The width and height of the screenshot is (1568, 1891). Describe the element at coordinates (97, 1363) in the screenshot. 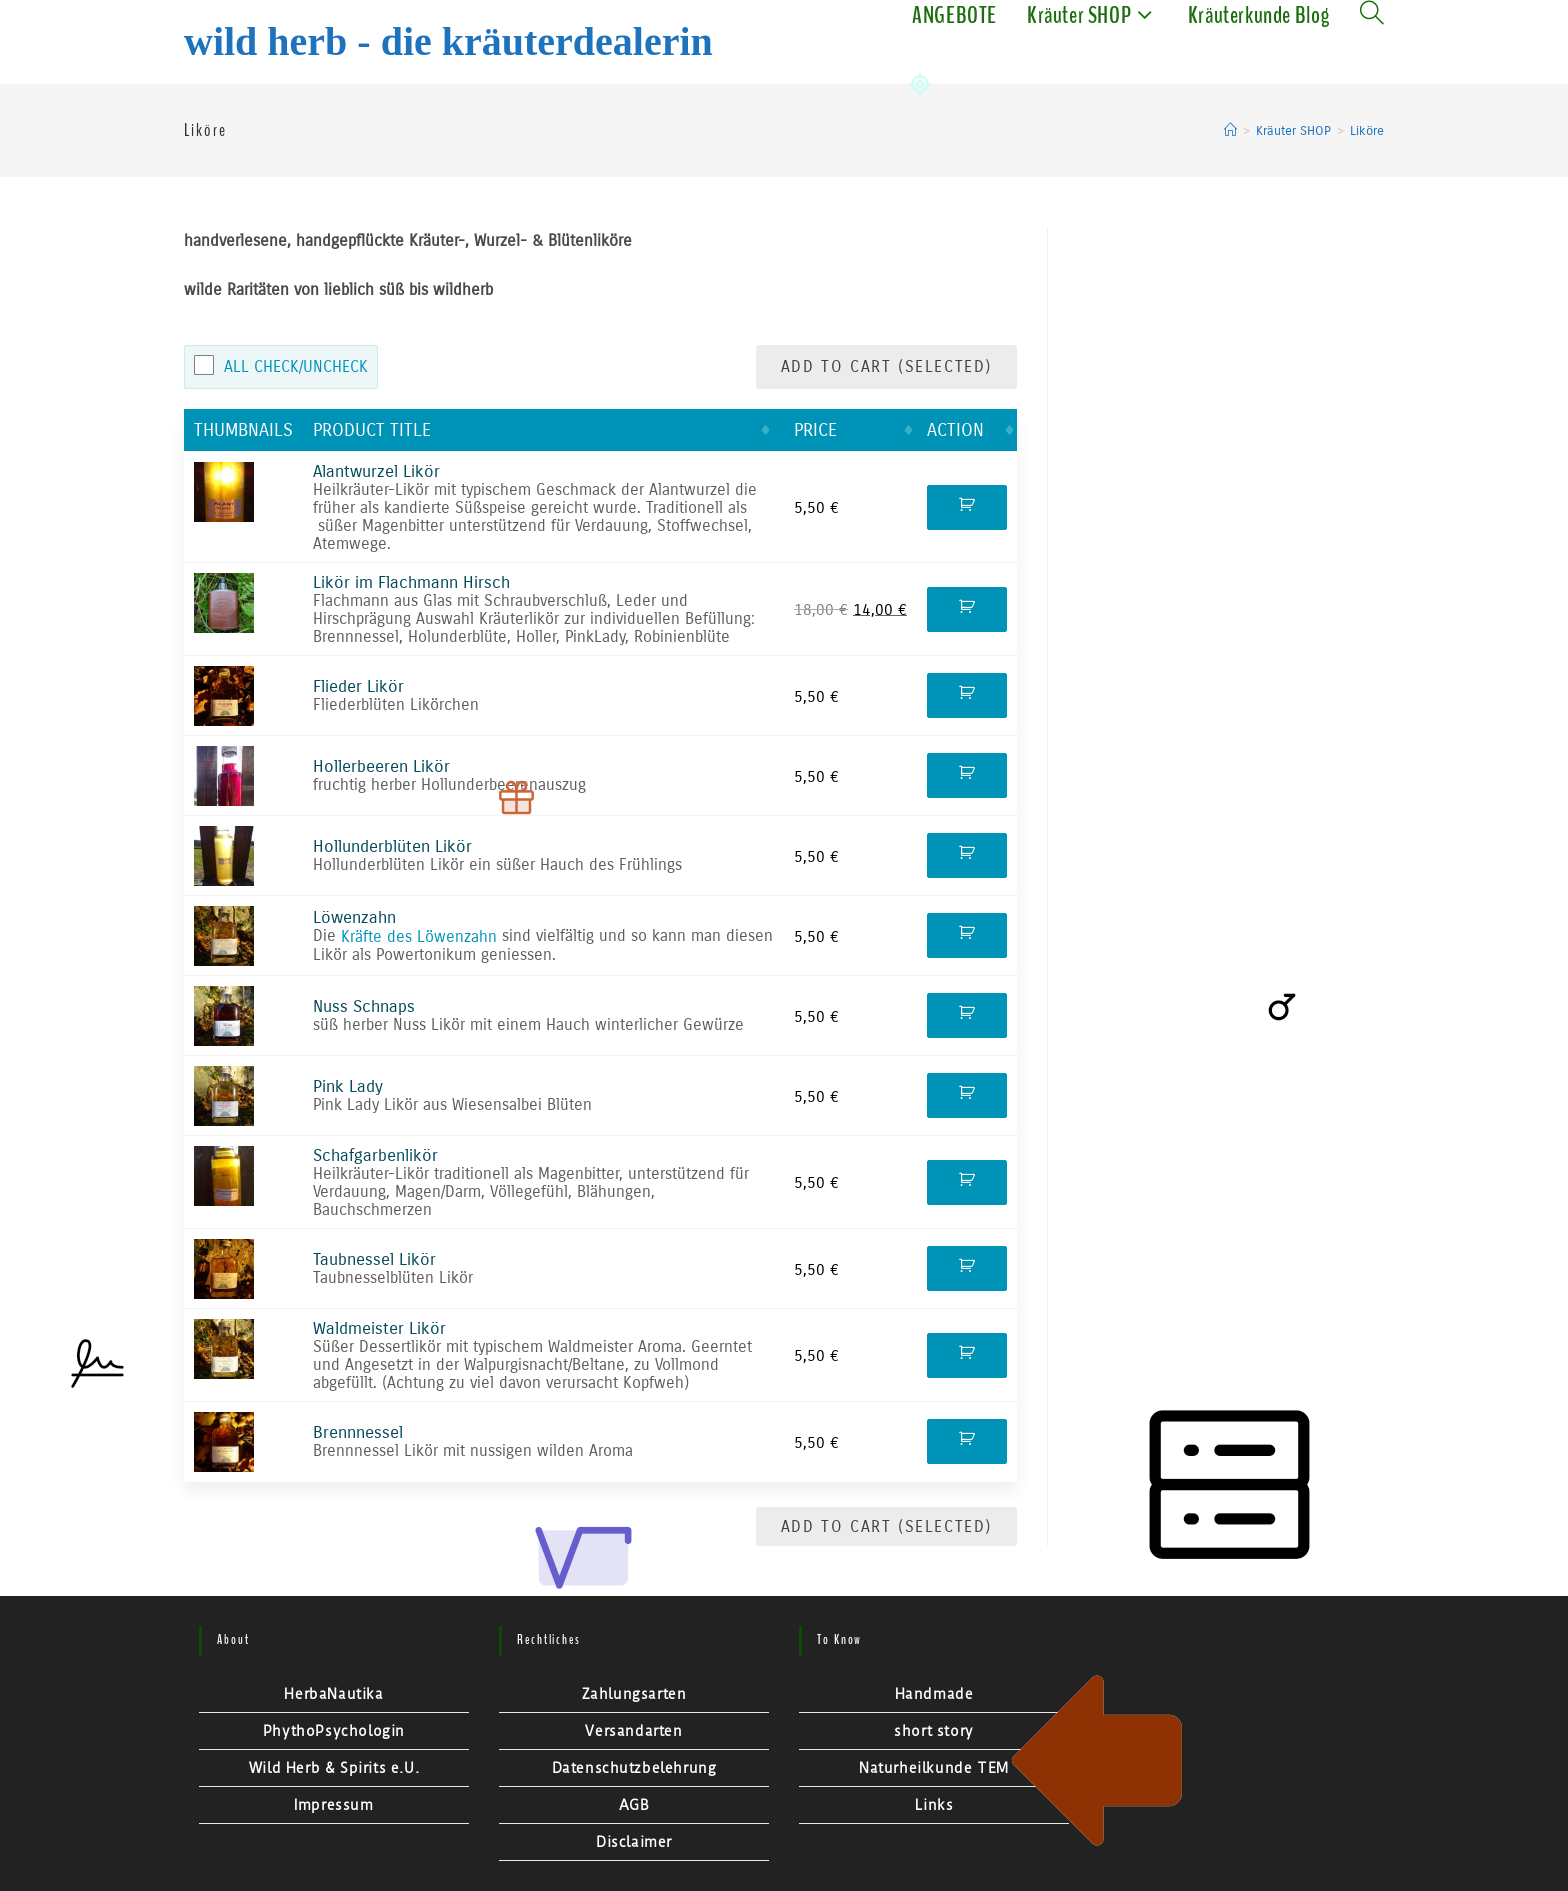

I see `add your signature to a document` at that location.